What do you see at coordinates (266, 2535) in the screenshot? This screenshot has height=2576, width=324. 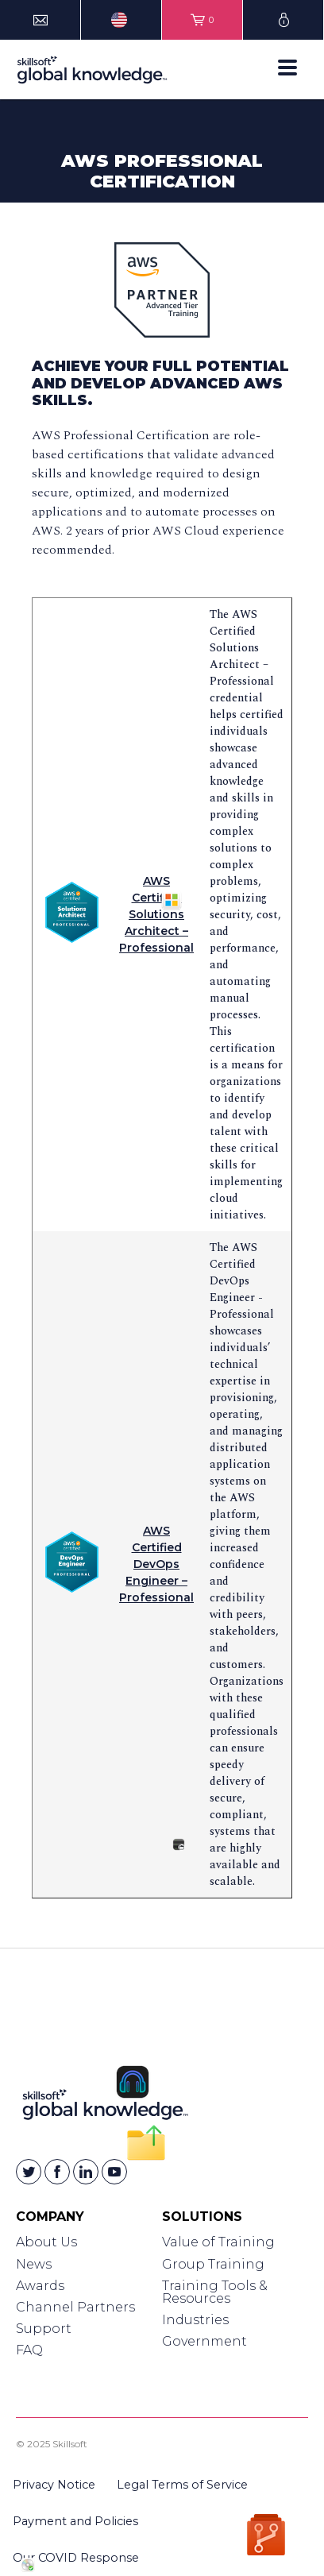 I see `open the repos app for managing git repositories` at bounding box center [266, 2535].